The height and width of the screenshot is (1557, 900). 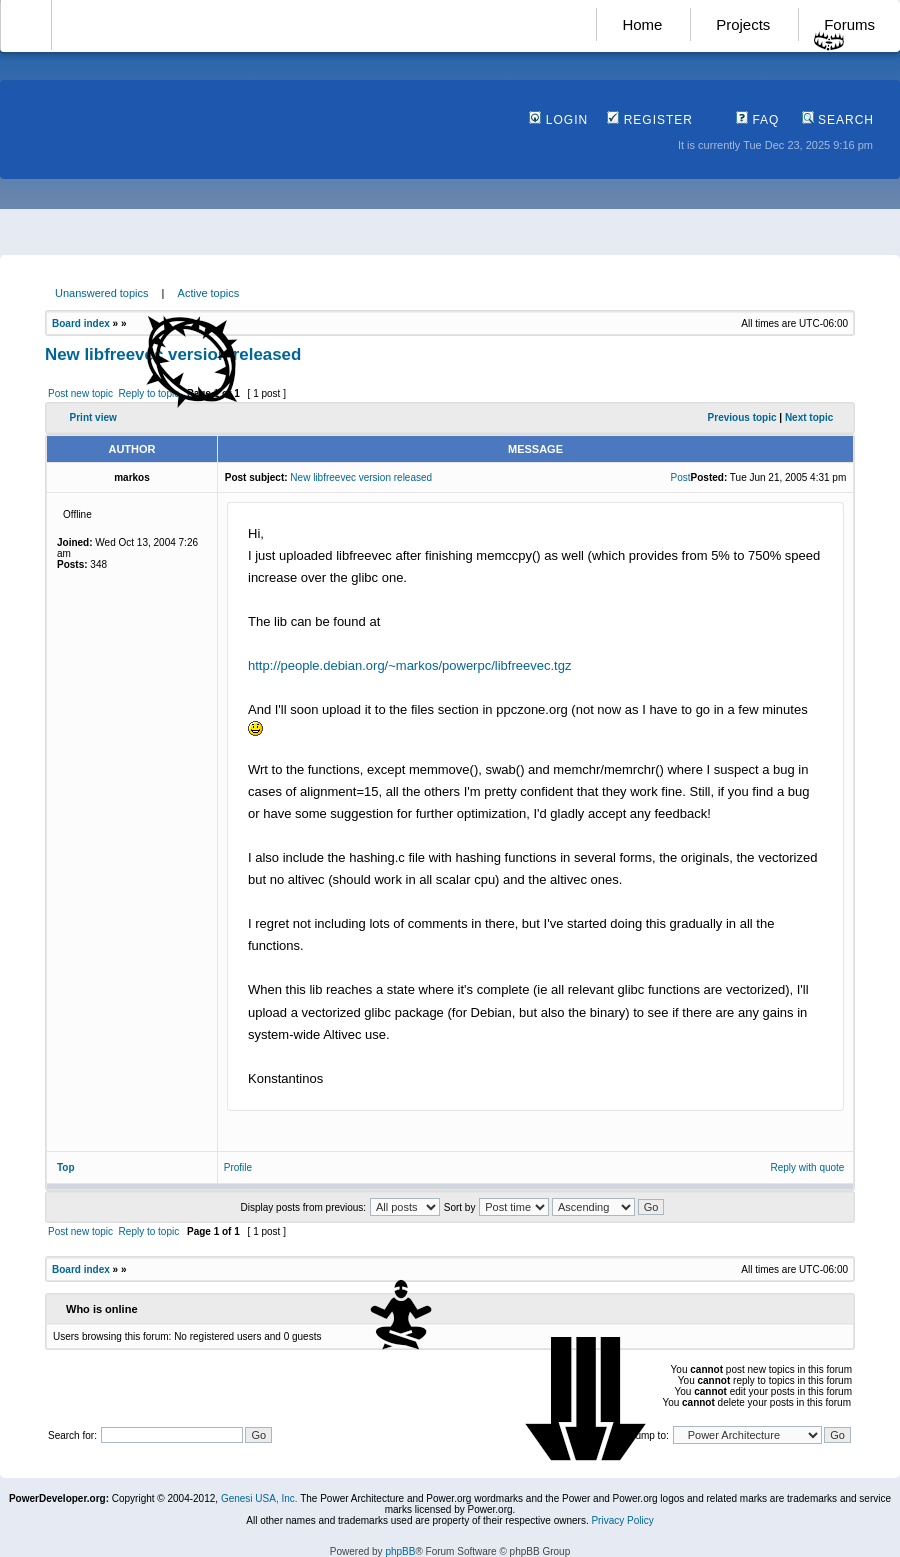 What do you see at coordinates (829, 40) in the screenshot?
I see `set a trap for enemies or animals` at bounding box center [829, 40].